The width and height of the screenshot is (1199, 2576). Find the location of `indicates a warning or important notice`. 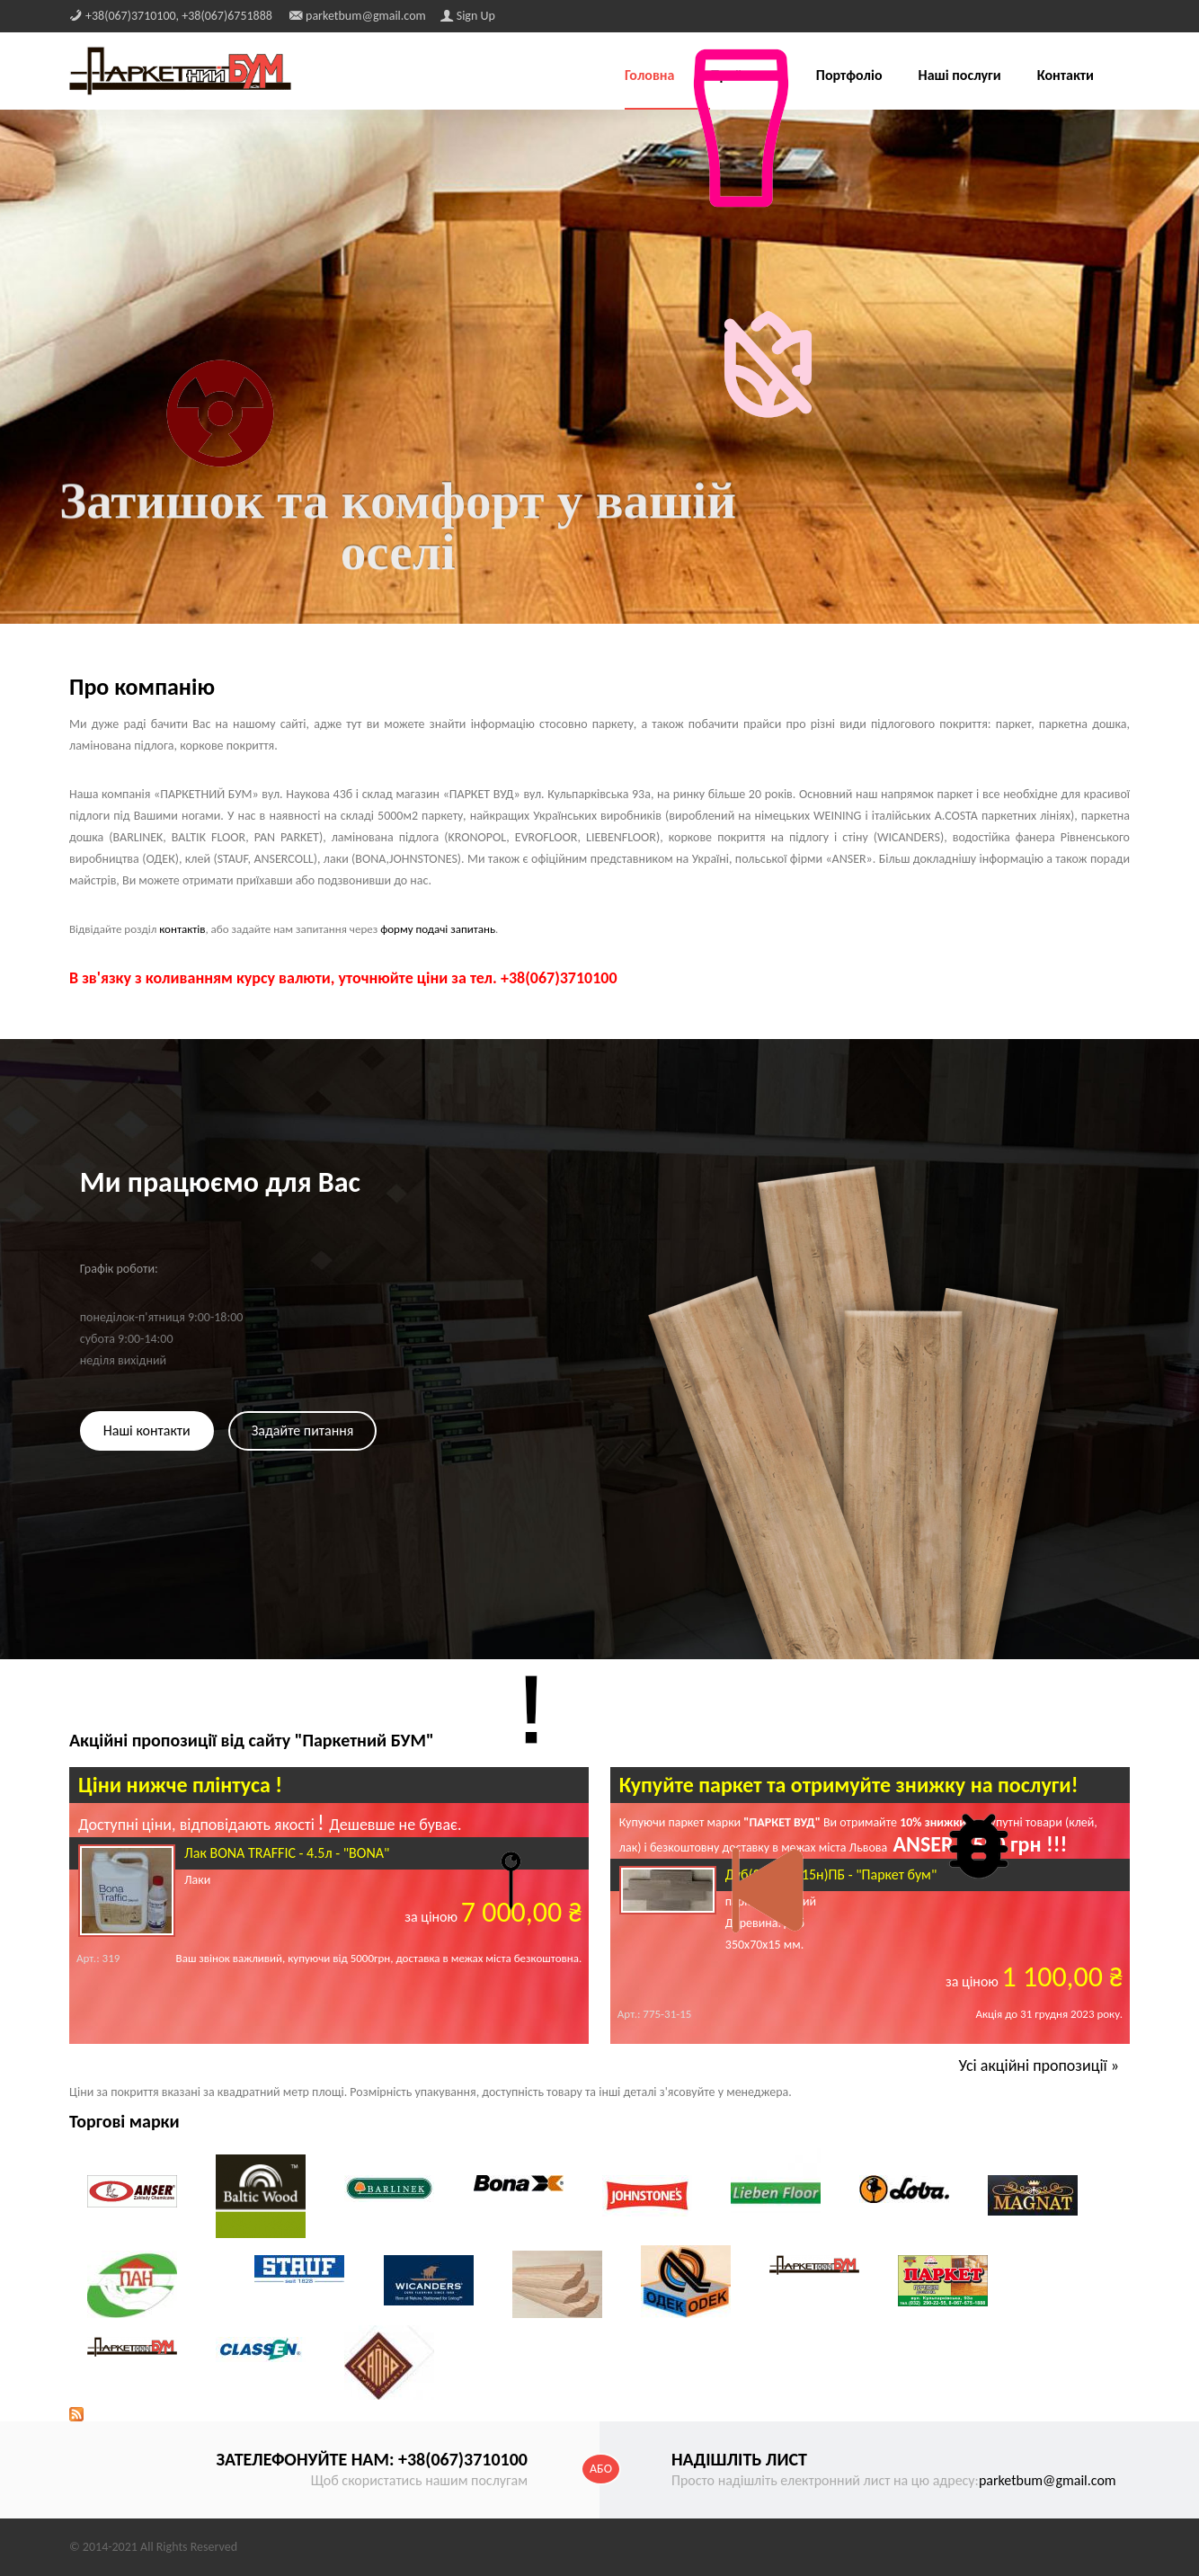

indicates a warning or important notice is located at coordinates (531, 1710).